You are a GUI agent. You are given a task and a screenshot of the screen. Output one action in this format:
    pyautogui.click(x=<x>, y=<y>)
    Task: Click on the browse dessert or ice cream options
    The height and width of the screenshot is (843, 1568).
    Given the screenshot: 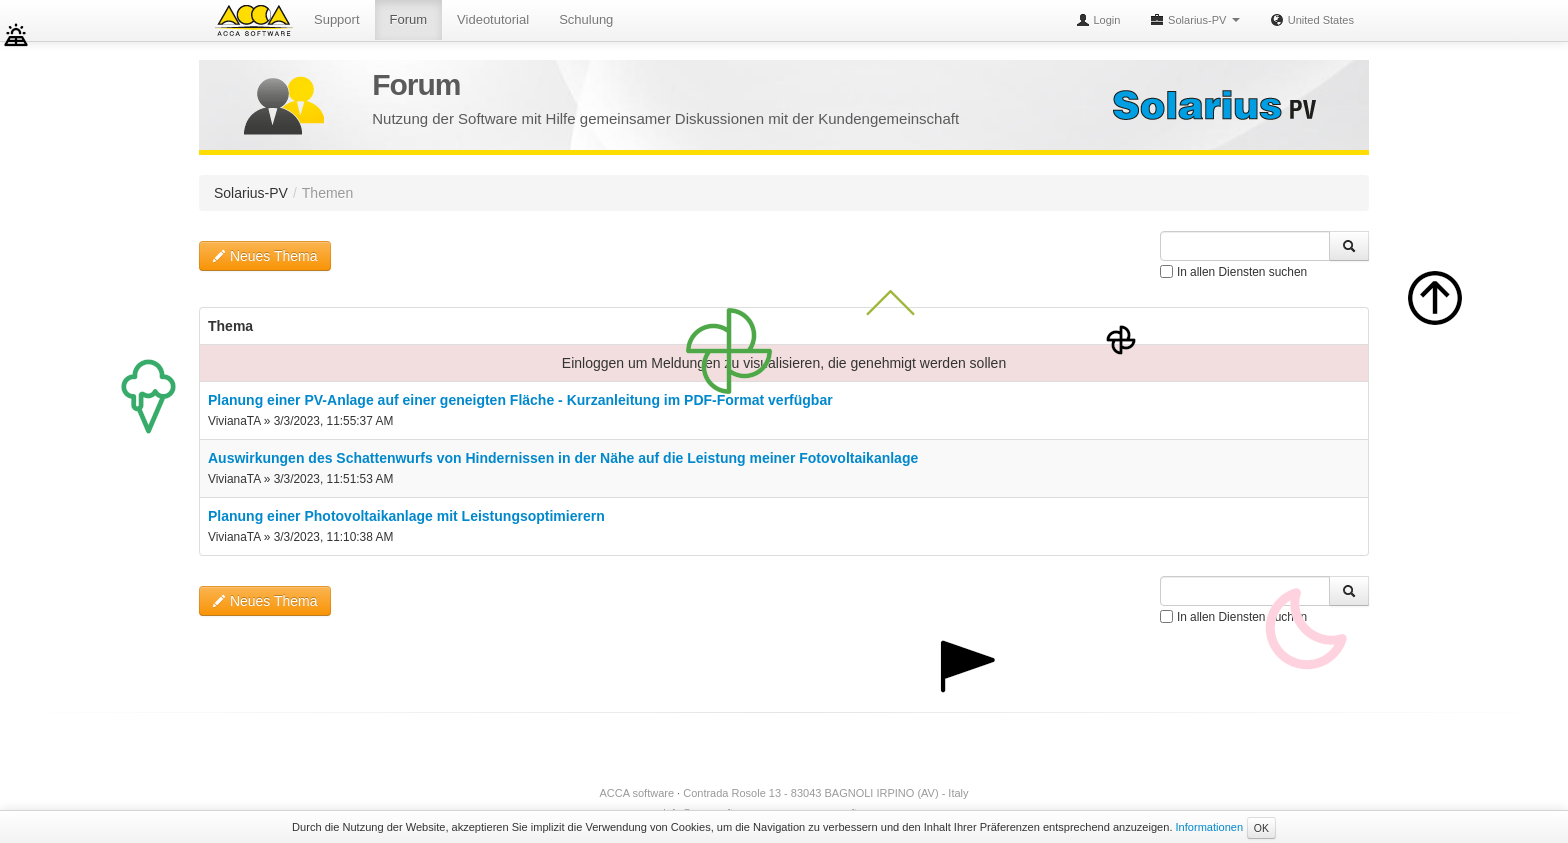 What is the action you would take?
    pyautogui.click(x=148, y=396)
    